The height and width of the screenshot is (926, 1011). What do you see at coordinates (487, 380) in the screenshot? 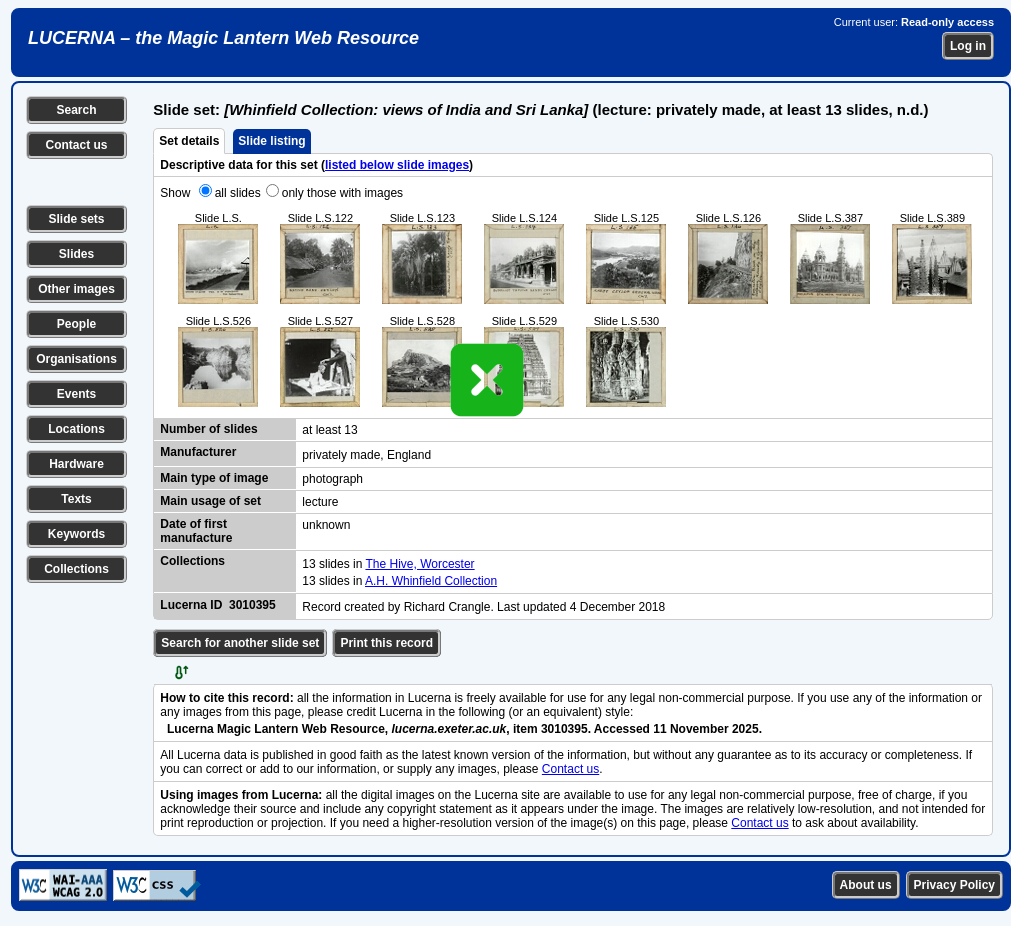
I see `close or dismiss a dialog` at bounding box center [487, 380].